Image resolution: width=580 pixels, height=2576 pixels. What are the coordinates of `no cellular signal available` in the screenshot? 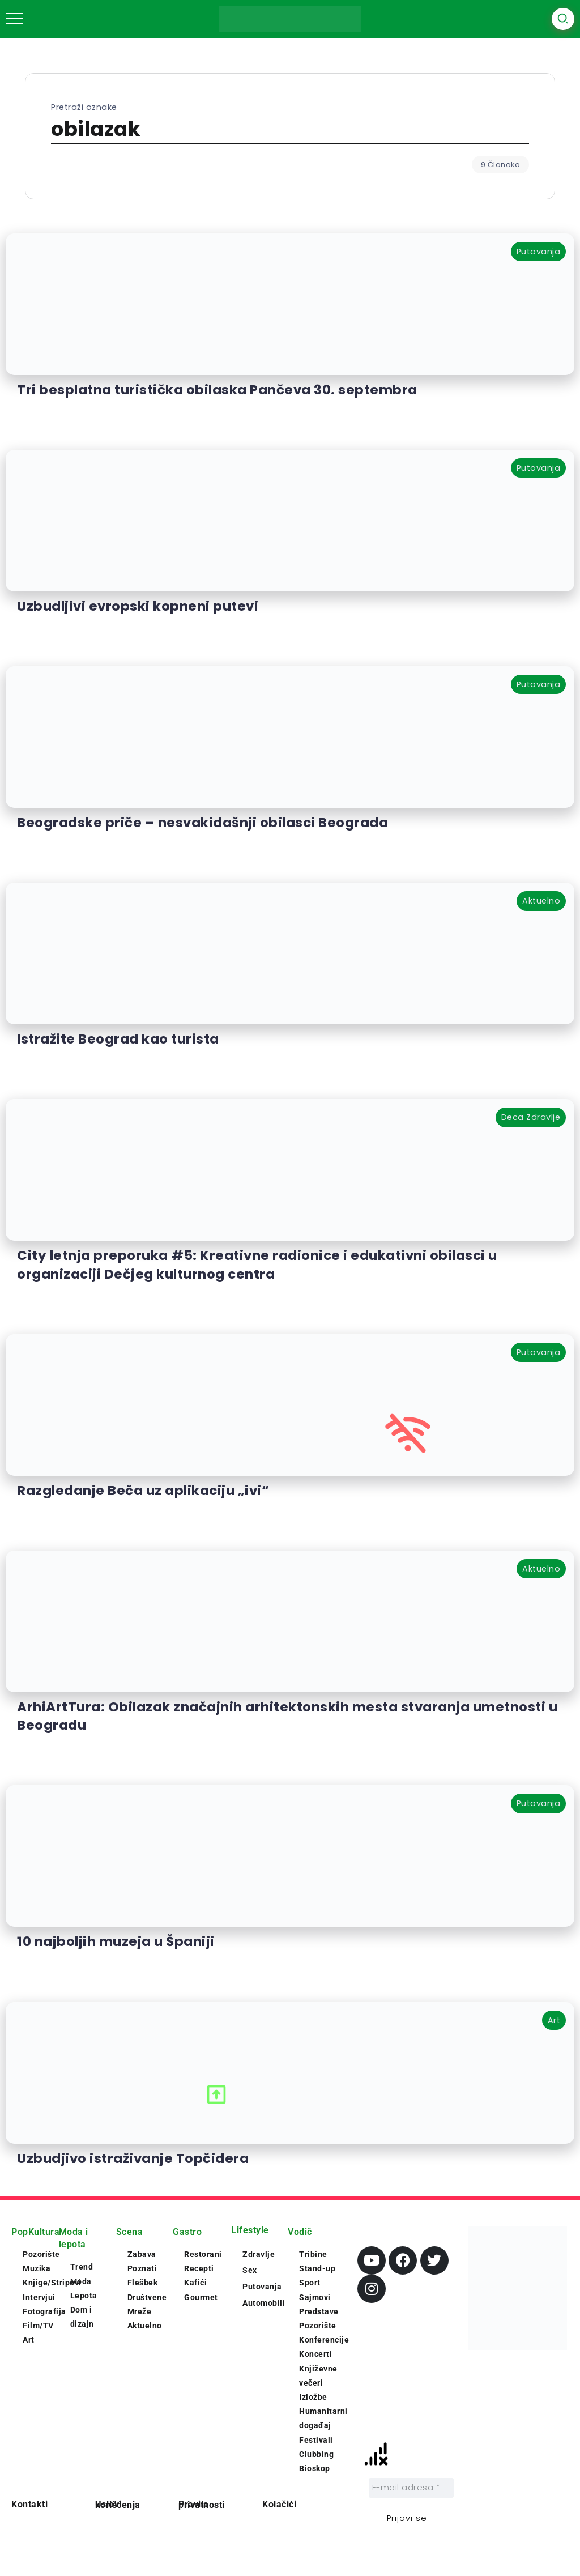 It's located at (377, 2455).